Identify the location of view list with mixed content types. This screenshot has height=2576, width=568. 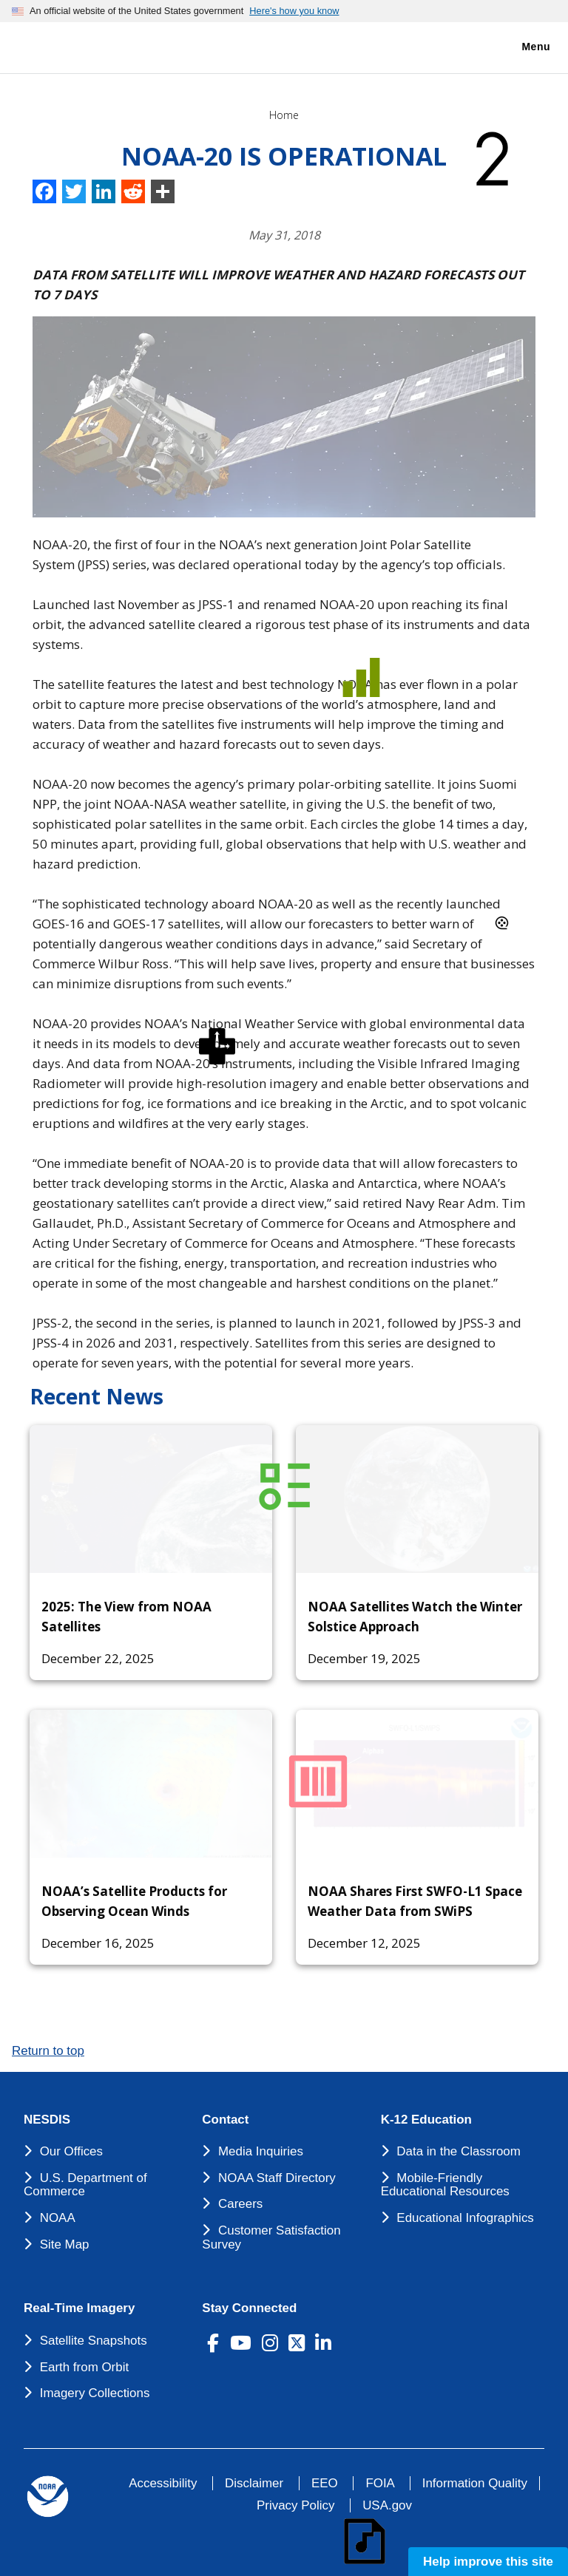
(285, 1485).